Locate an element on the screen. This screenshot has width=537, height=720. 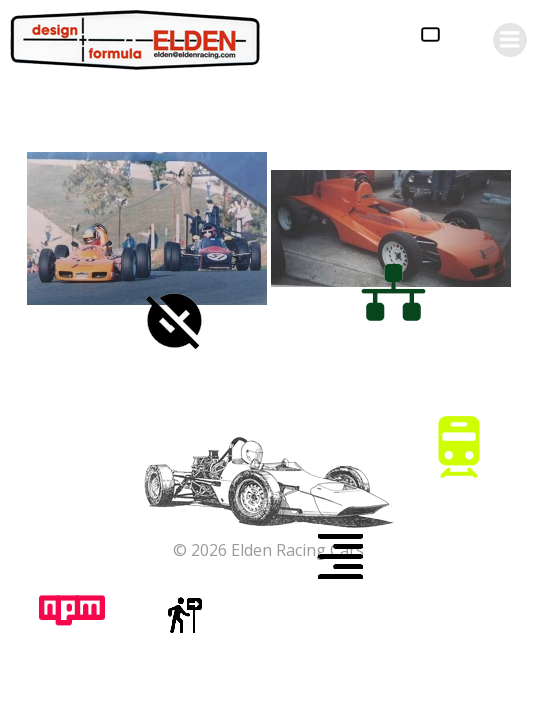
view subway or metro transit options is located at coordinates (459, 447).